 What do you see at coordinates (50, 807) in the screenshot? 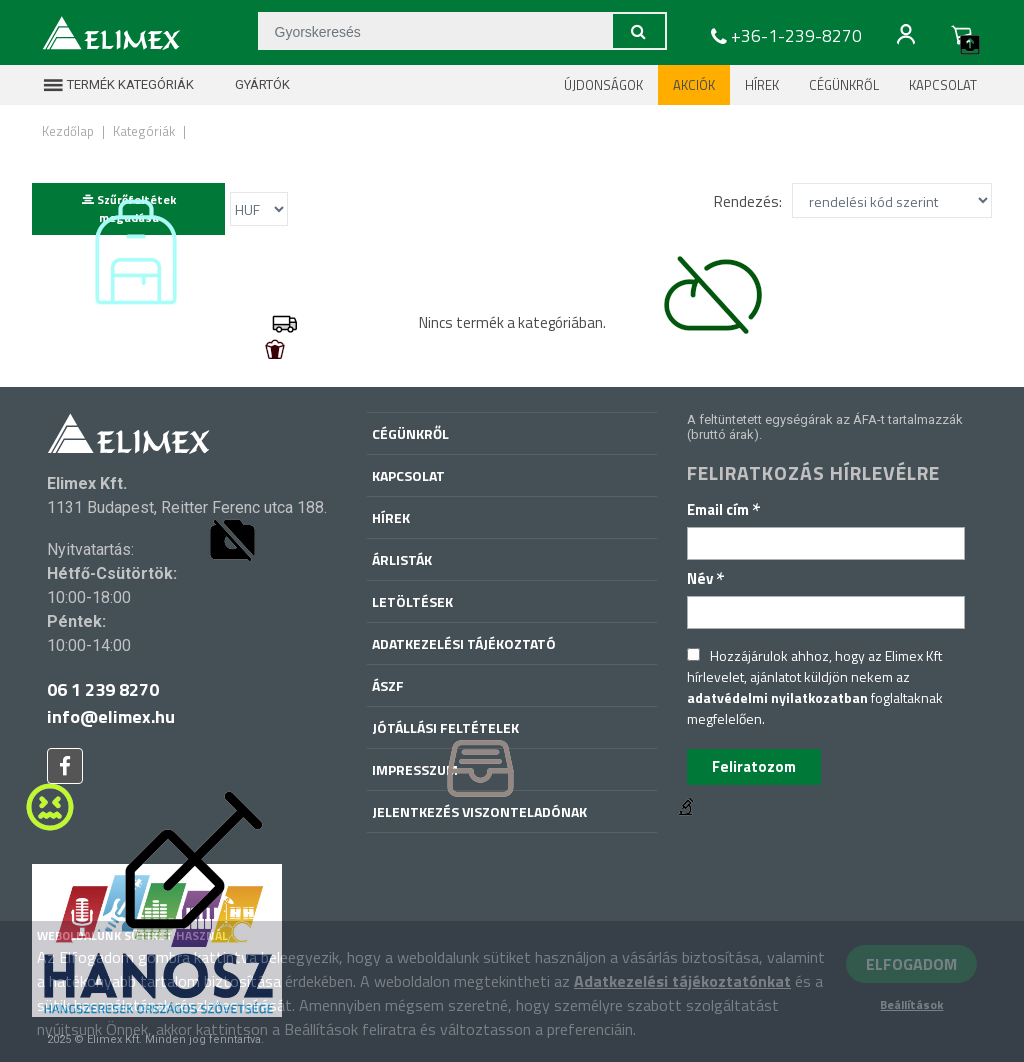
I see `express frustration or anger` at bounding box center [50, 807].